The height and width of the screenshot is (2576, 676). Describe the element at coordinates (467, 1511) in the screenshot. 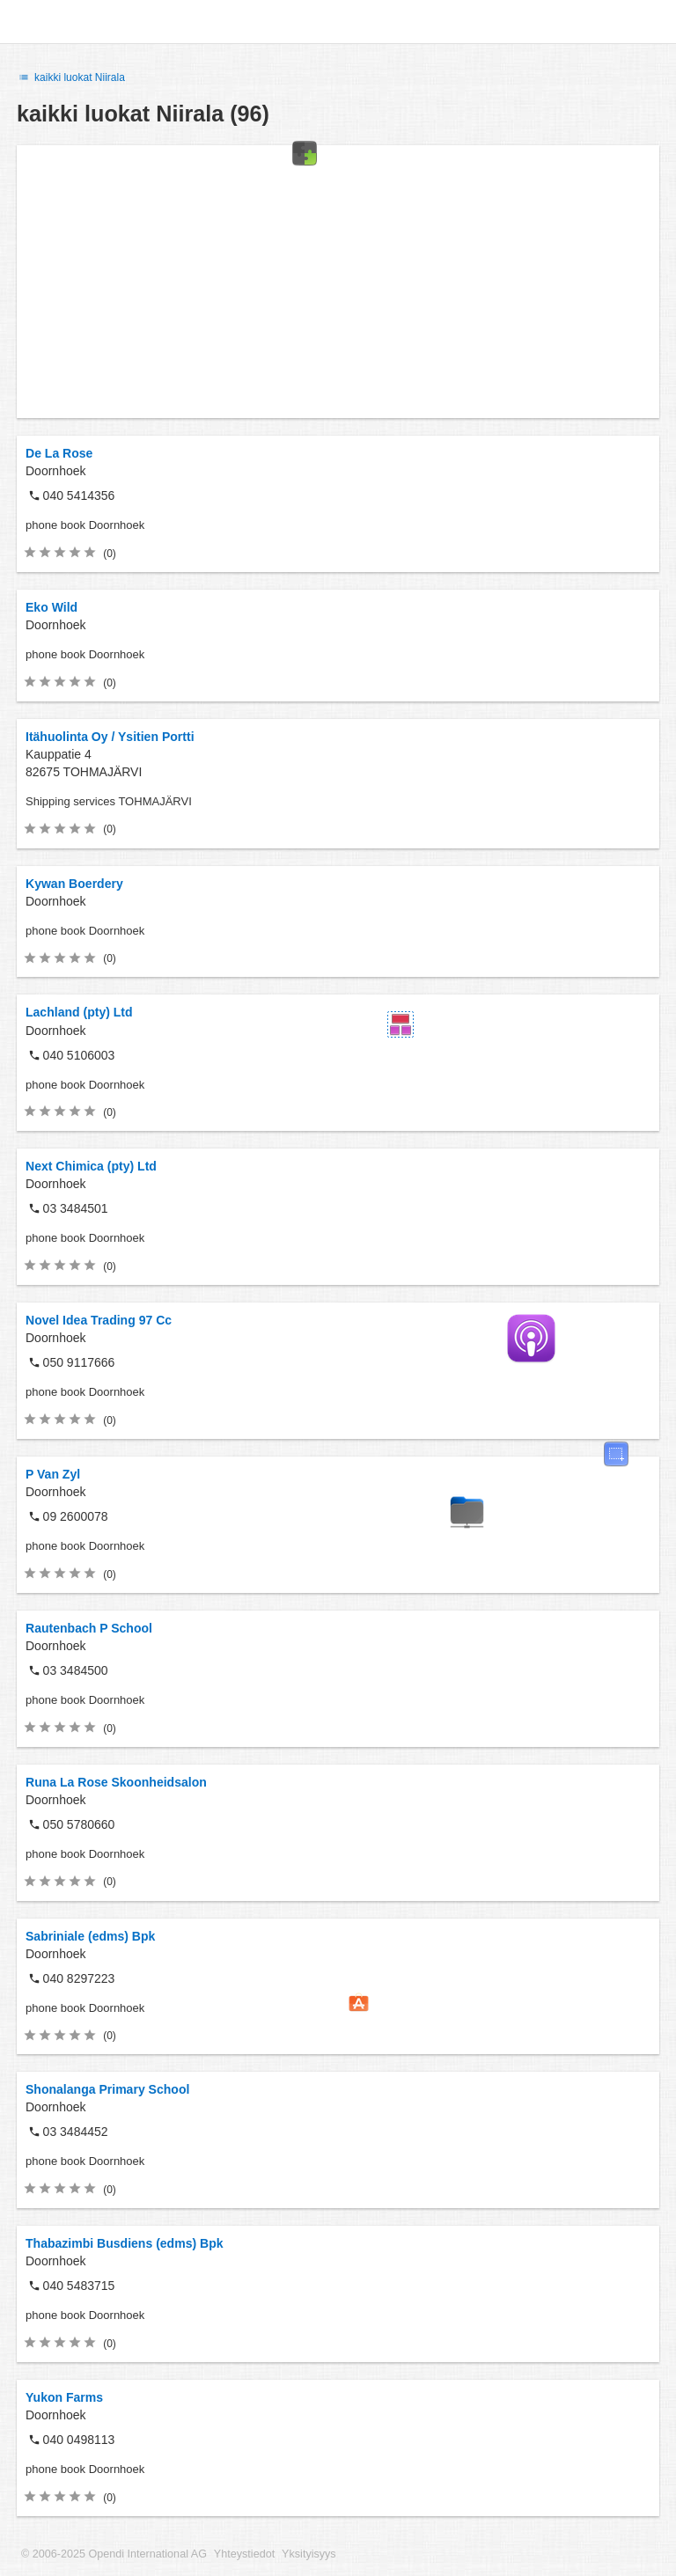

I see `access a remote or network folder` at that location.